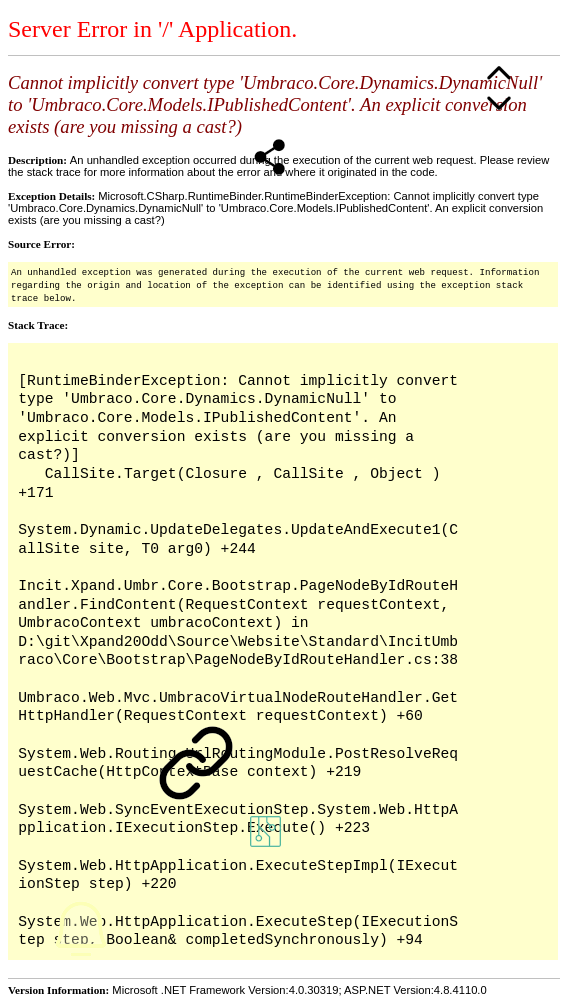 The image size is (566, 1004). What do you see at coordinates (499, 88) in the screenshot?
I see `expand or collapse a dropdown menu` at bounding box center [499, 88].